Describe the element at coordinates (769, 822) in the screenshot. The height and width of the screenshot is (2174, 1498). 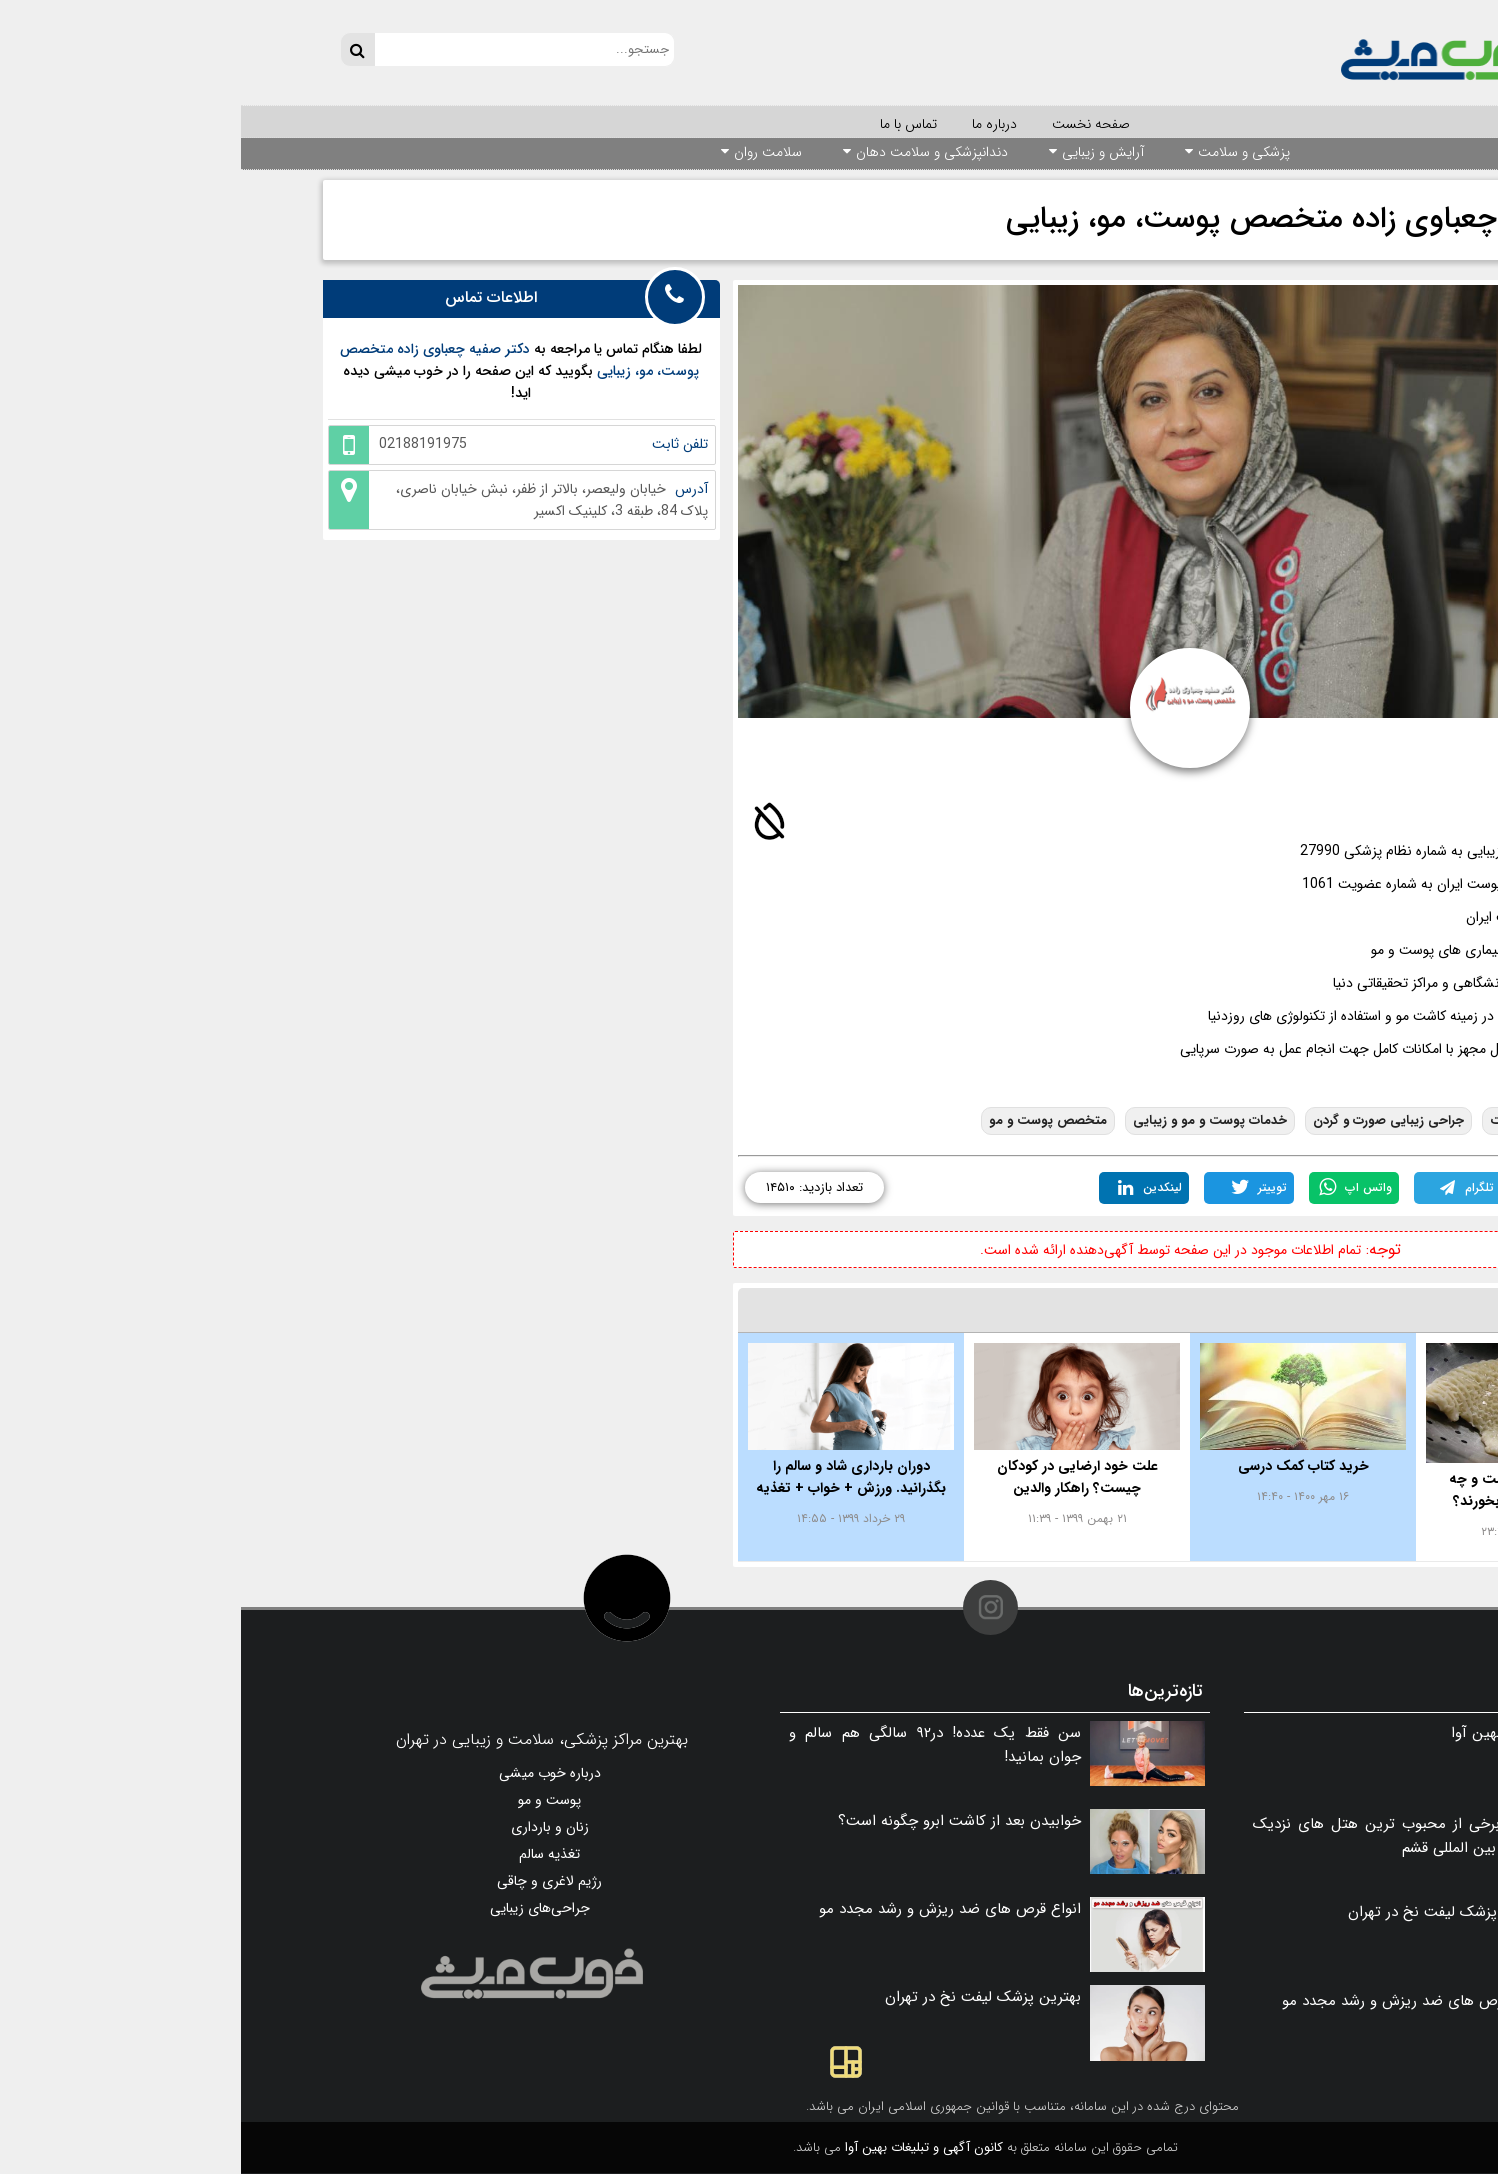
I see `disable water or liquid detection` at that location.